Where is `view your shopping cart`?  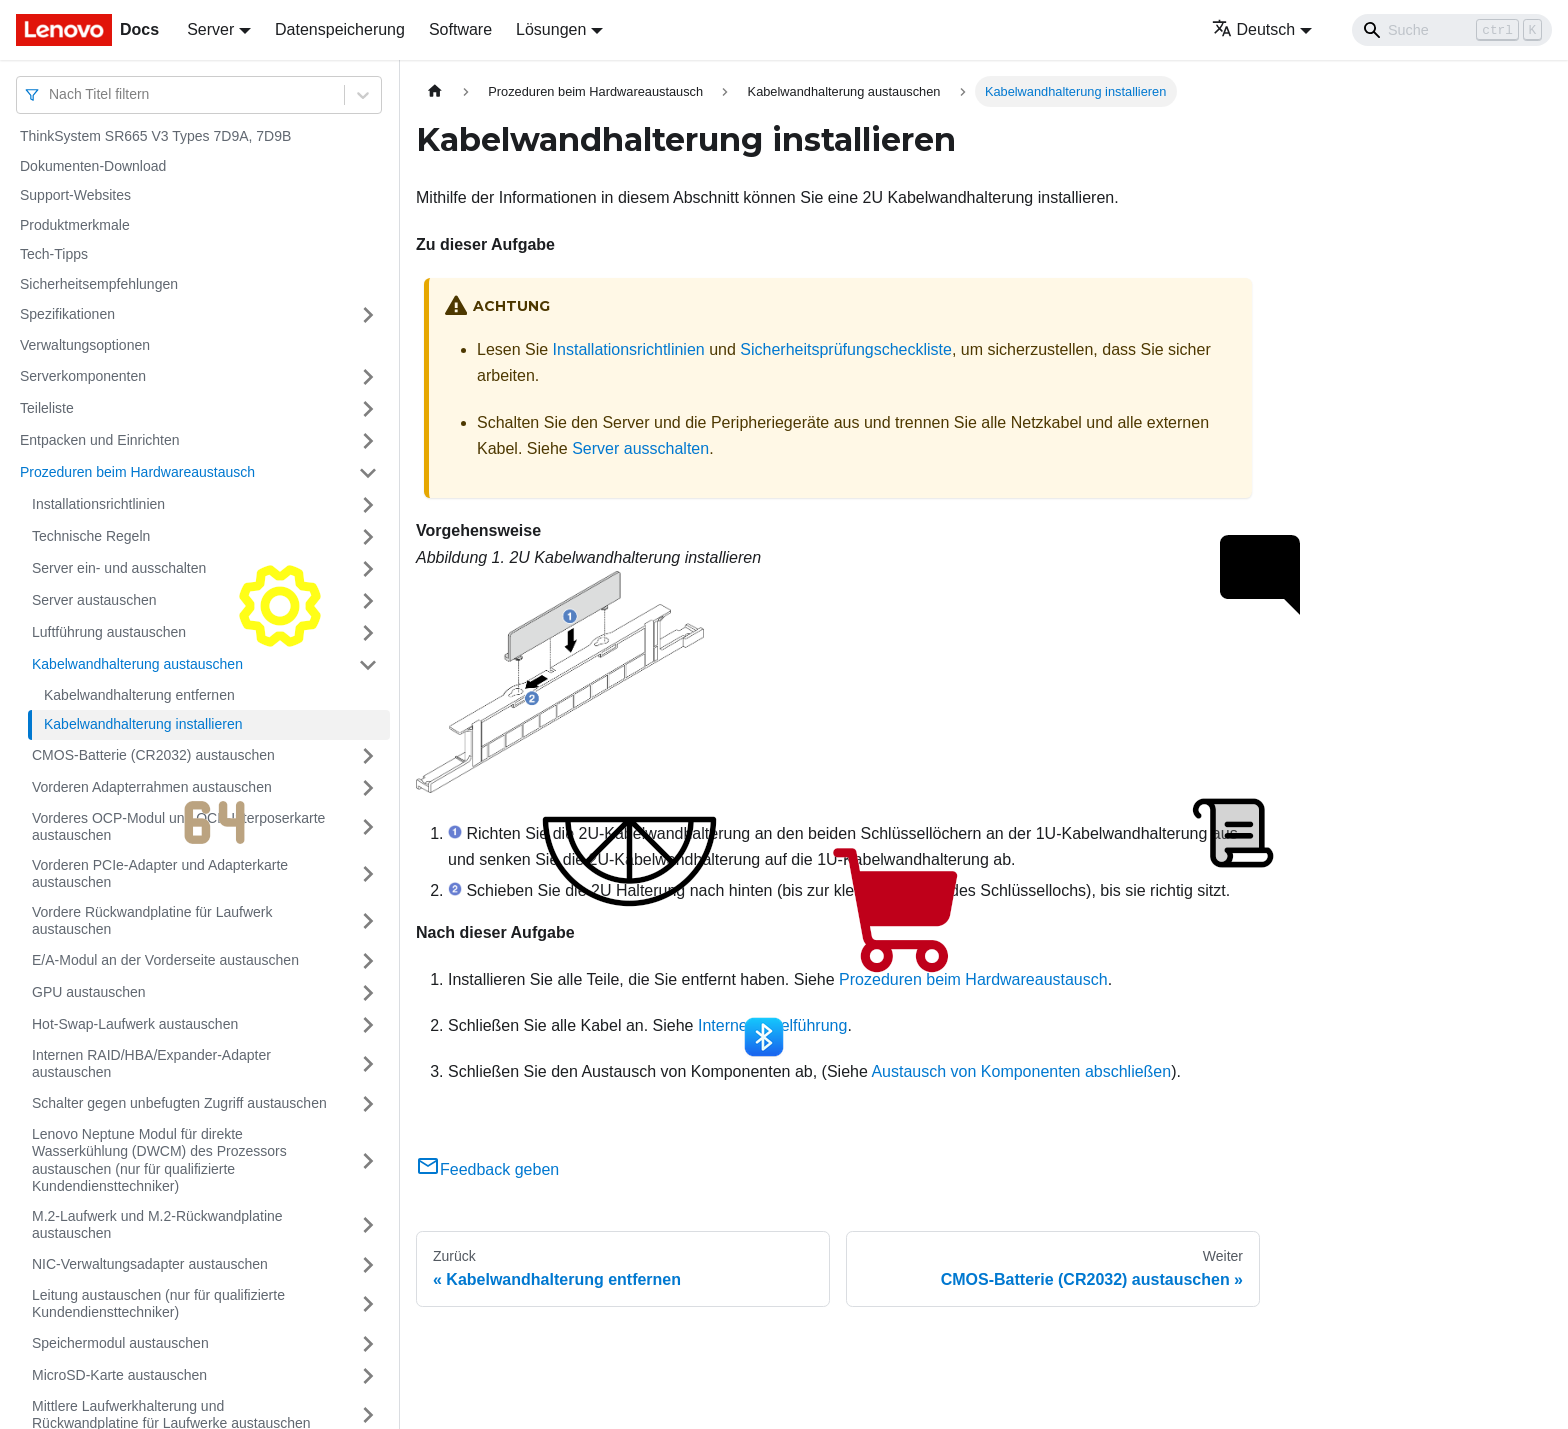
view your shopping cart is located at coordinates (897, 912).